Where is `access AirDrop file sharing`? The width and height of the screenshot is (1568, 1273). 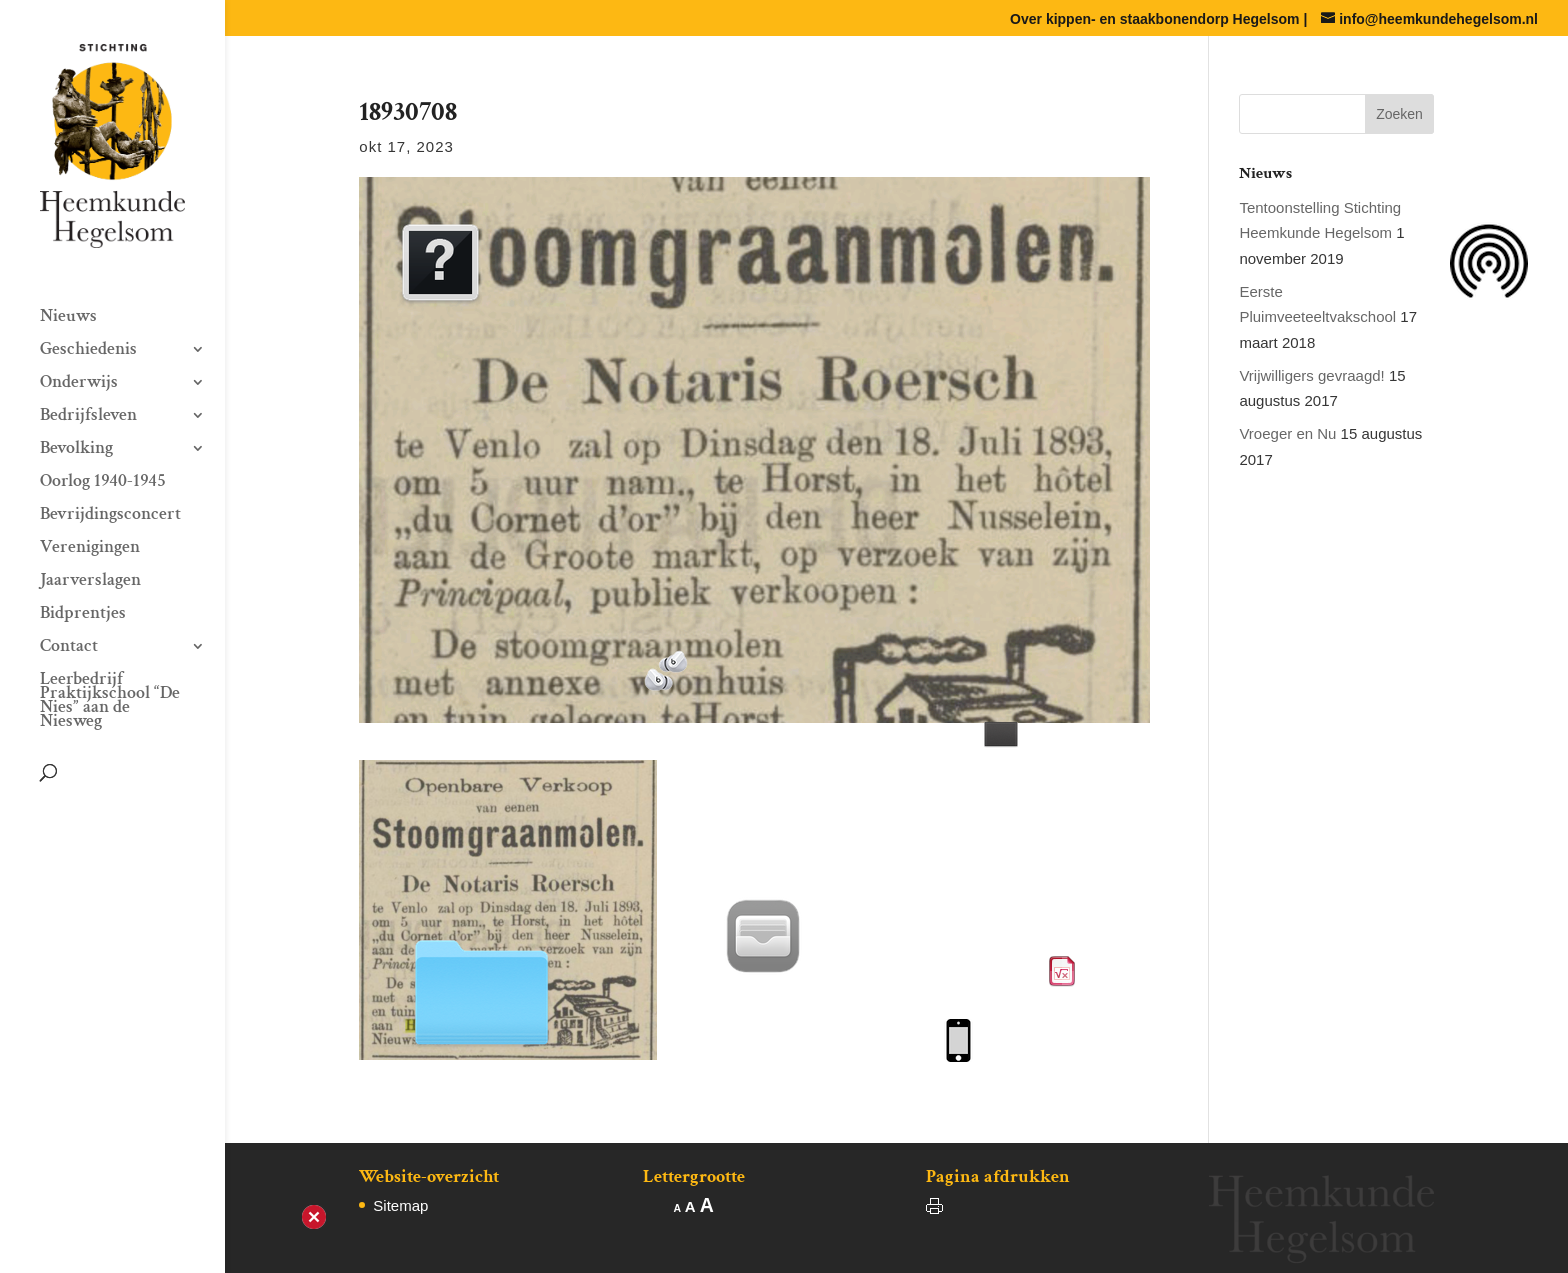
access AirDrop file sharing is located at coordinates (1489, 261).